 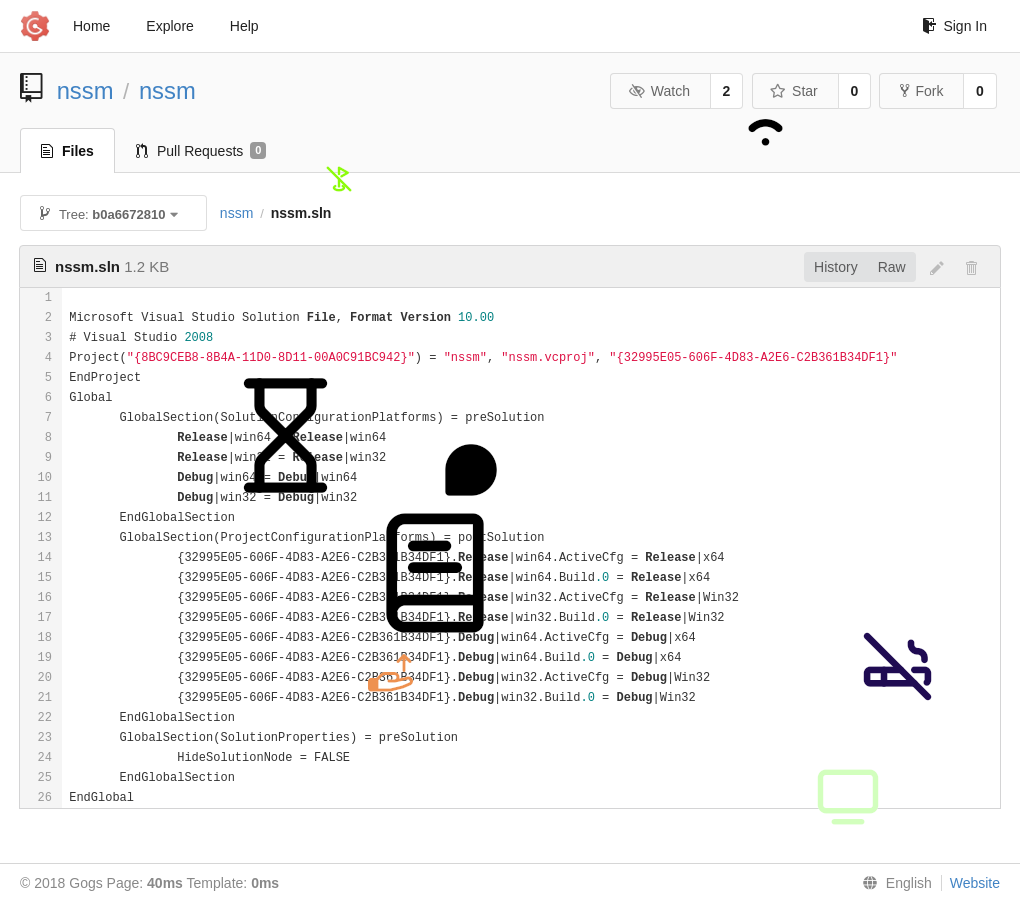 What do you see at coordinates (339, 179) in the screenshot?
I see `golf feature unavailable or disabled` at bounding box center [339, 179].